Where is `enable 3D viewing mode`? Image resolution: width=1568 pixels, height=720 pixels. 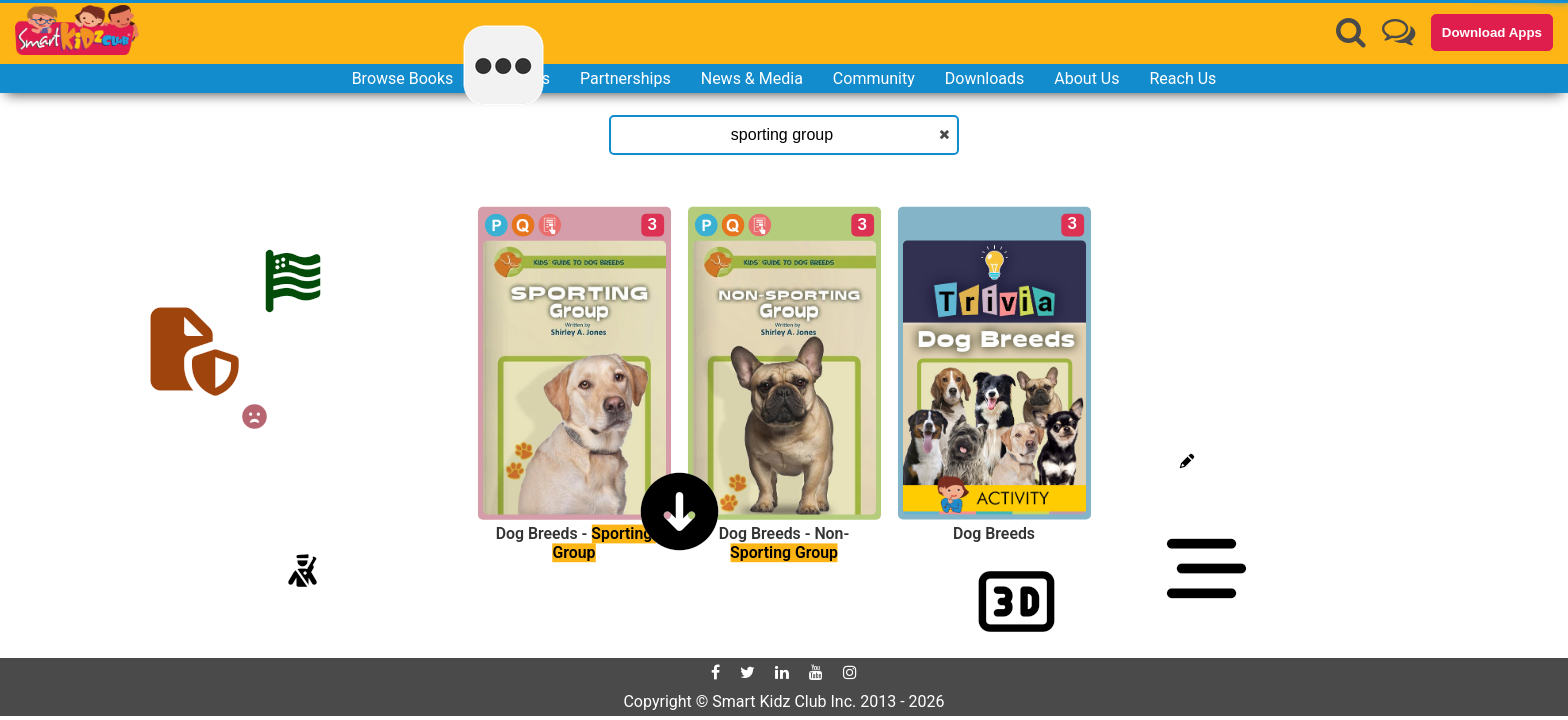 enable 3D viewing mode is located at coordinates (1016, 601).